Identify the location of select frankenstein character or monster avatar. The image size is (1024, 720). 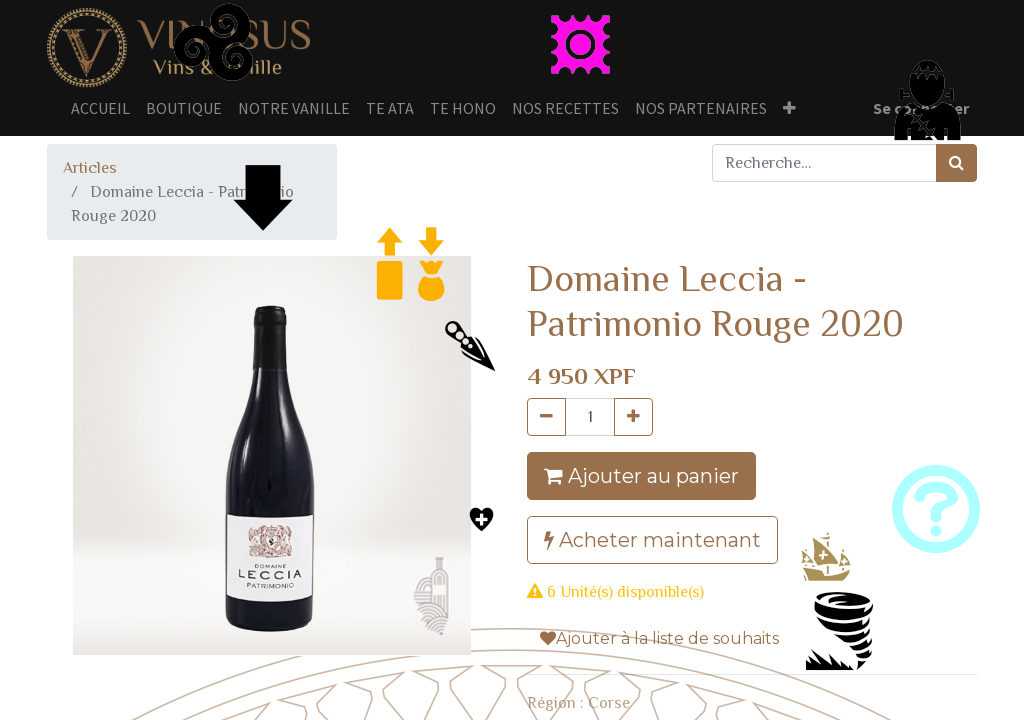
(927, 100).